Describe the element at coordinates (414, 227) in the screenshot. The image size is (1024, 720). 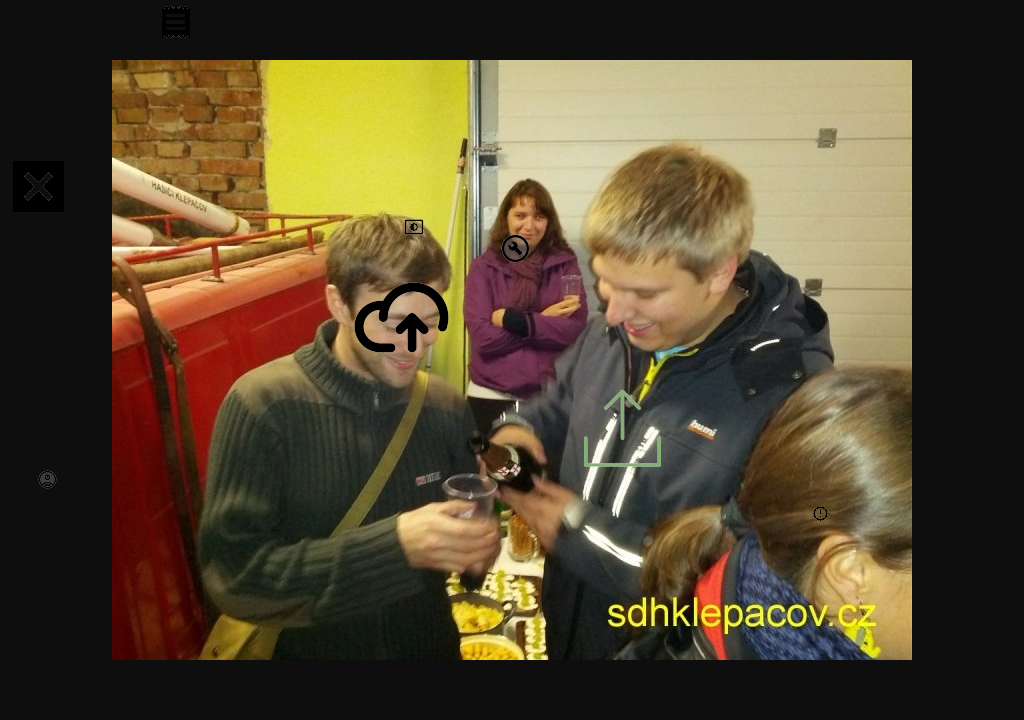
I see `adjust display brightness settings` at that location.